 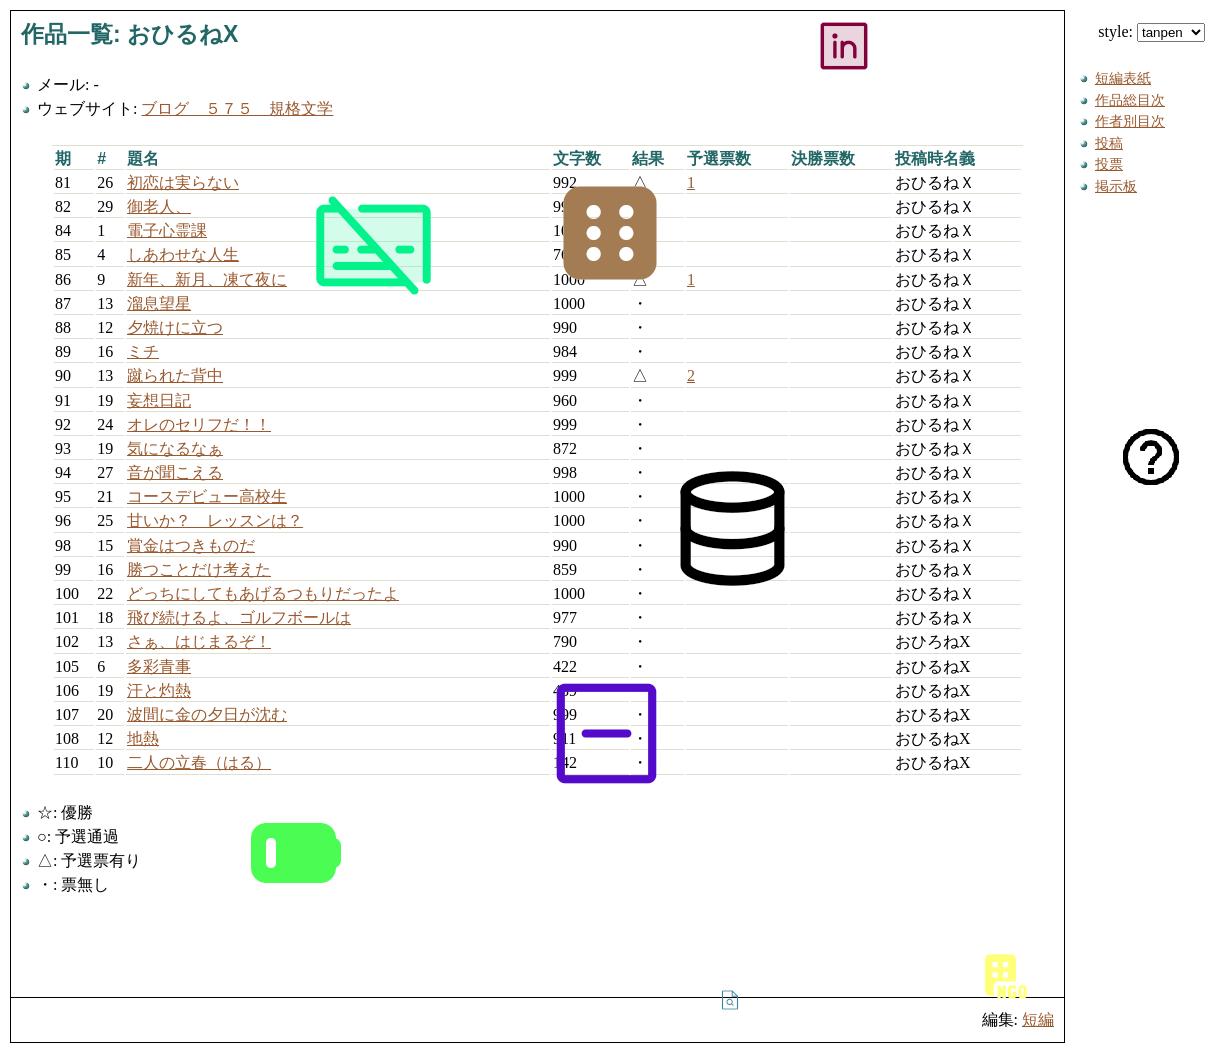 What do you see at coordinates (606, 733) in the screenshot?
I see `collapse or minimize a section` at bounding box center [606, 733].